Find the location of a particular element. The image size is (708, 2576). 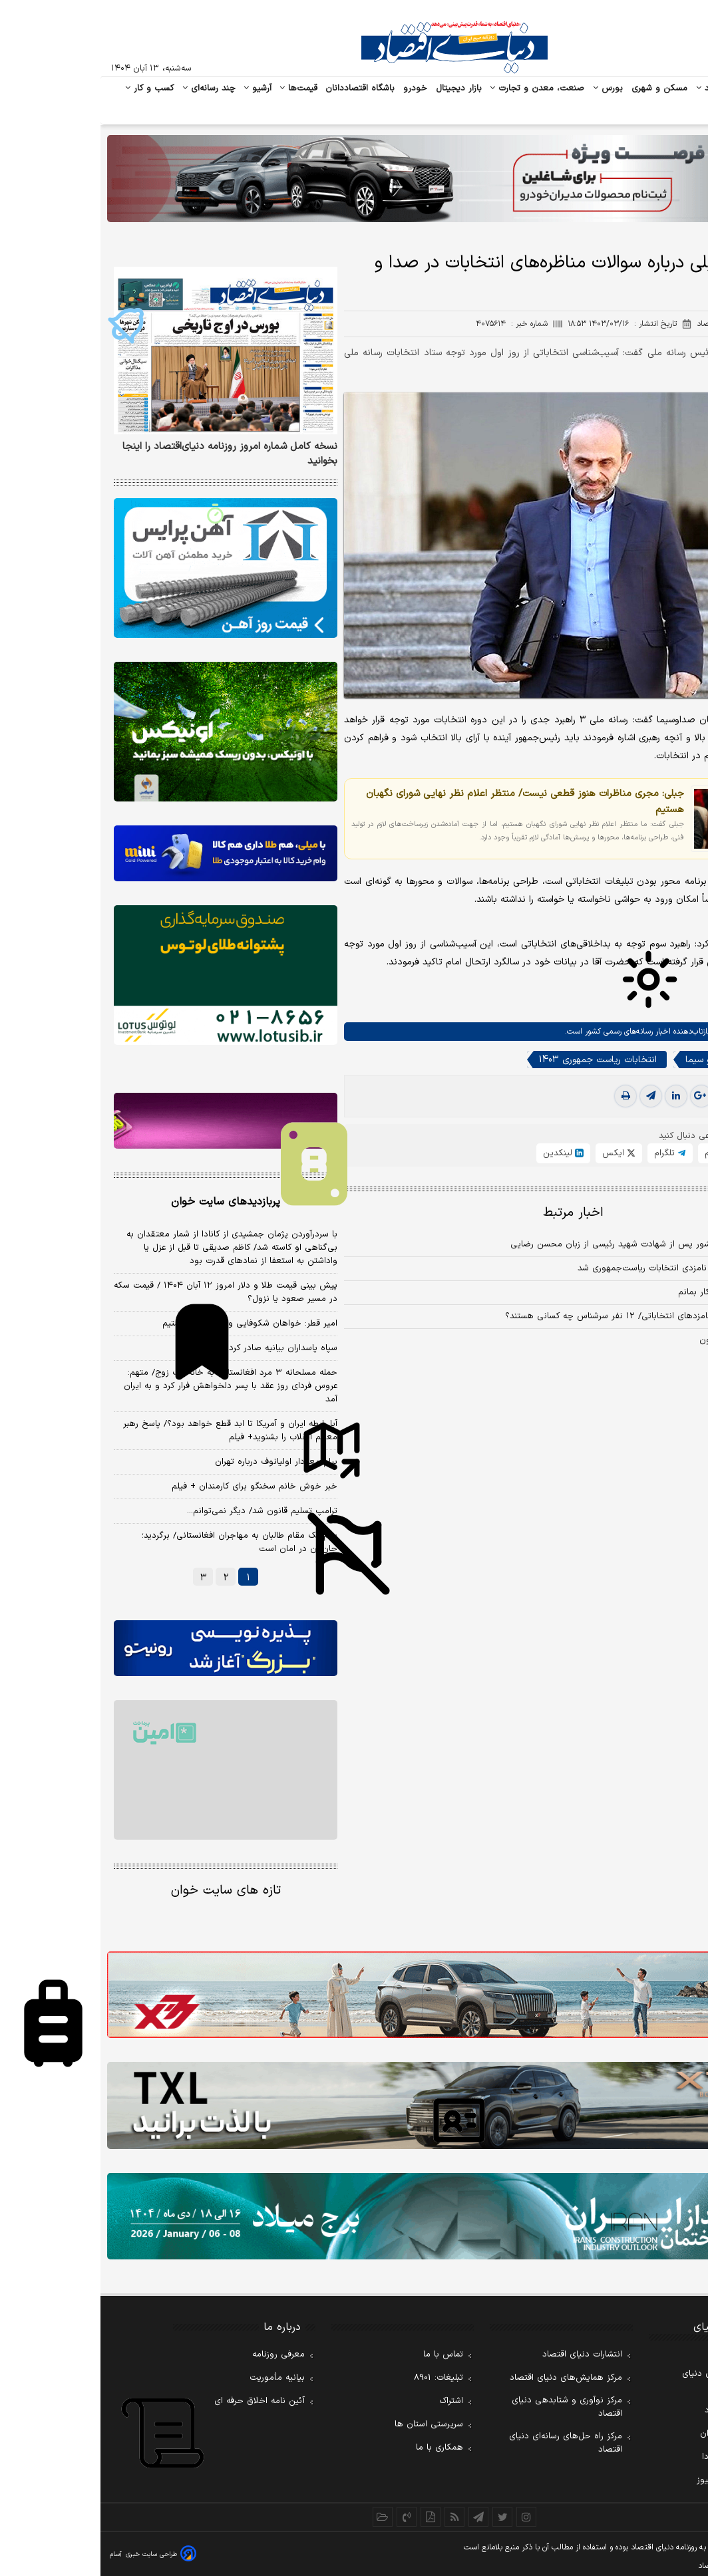

play the 8 card in a card game is located at coordinates (314, 1164).